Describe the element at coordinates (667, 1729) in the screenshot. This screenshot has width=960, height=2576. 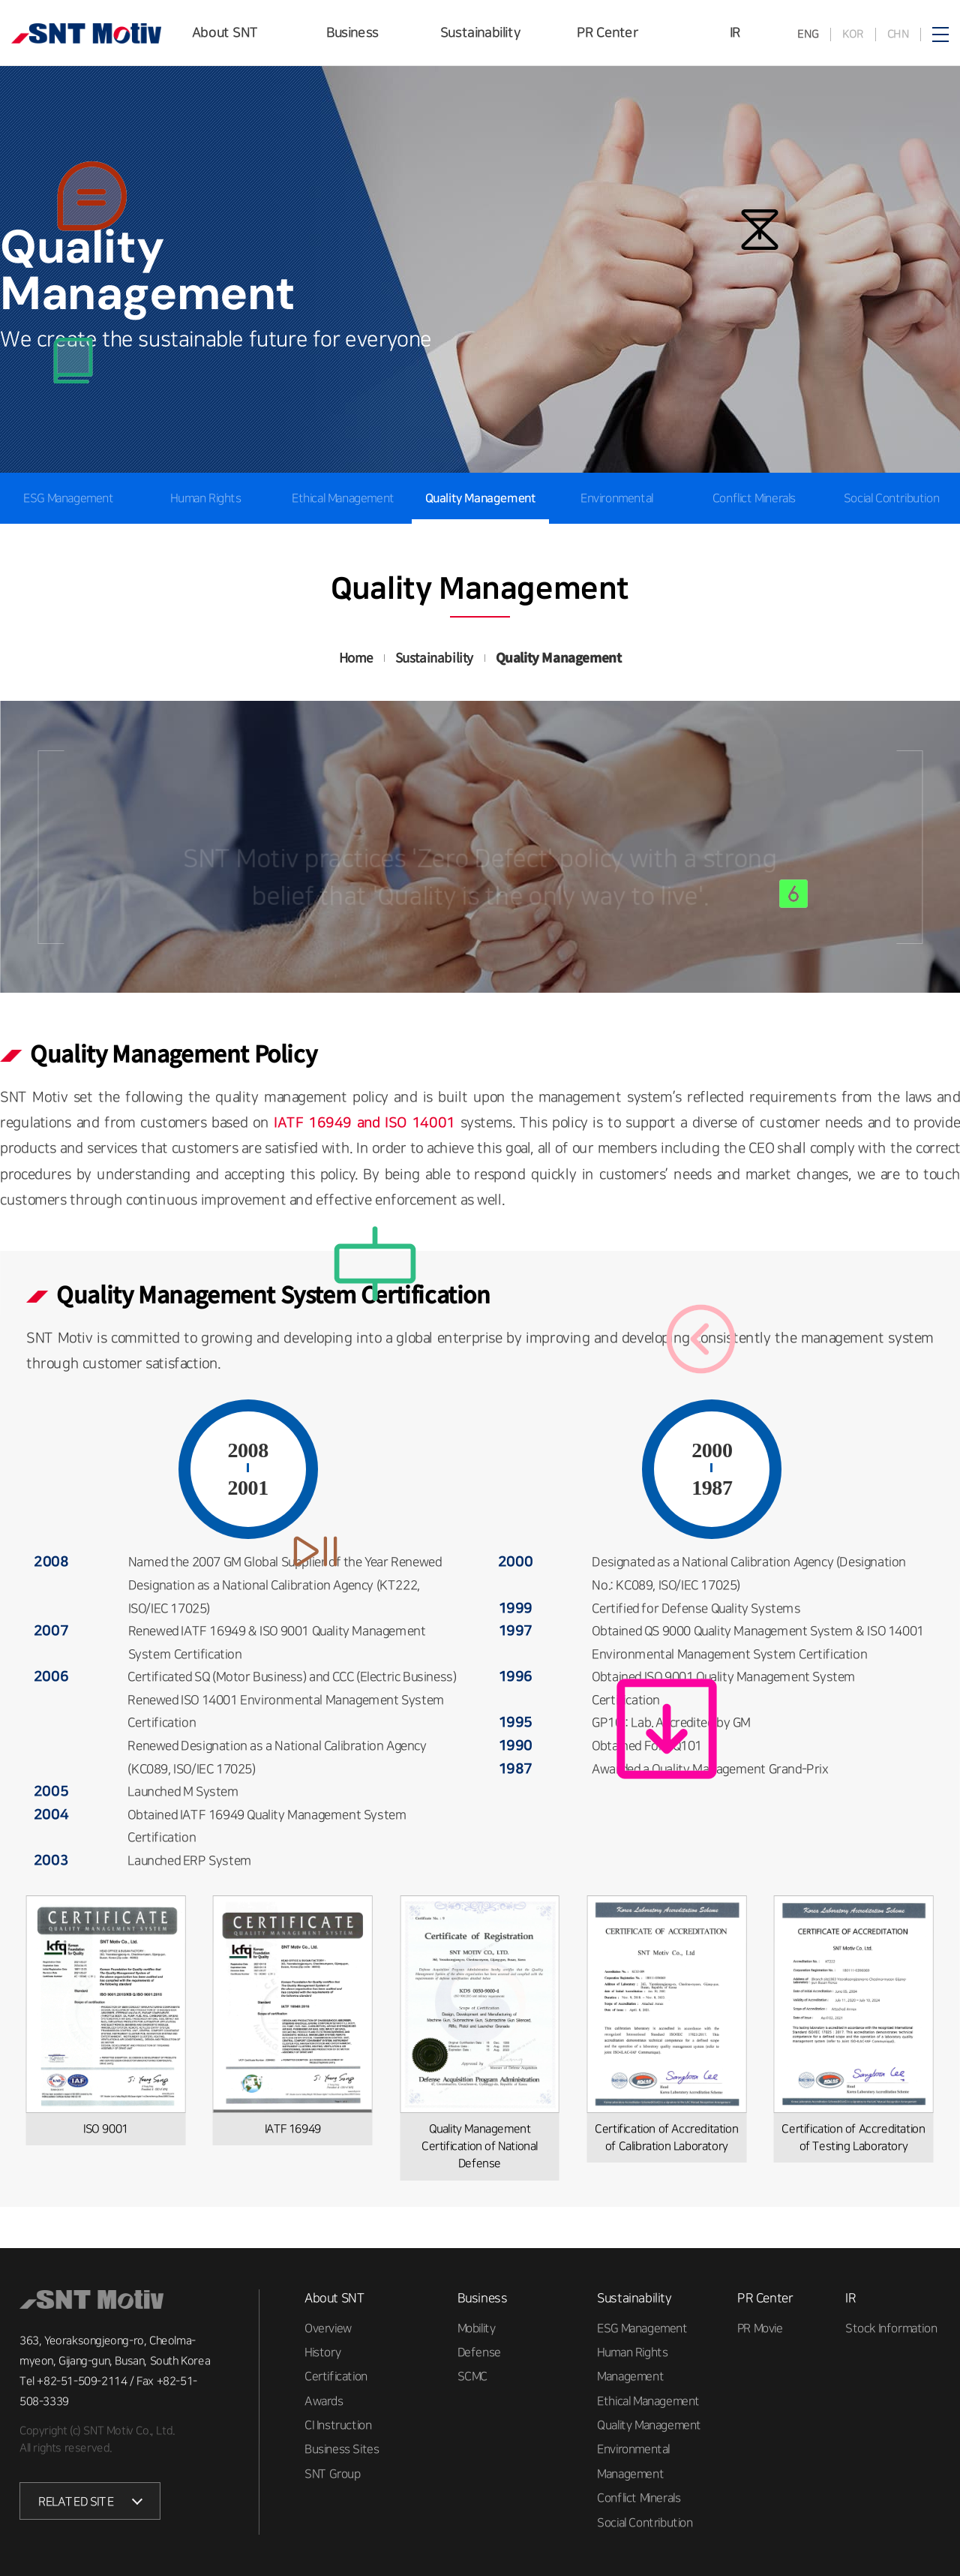
I see `download file or content` at that location.